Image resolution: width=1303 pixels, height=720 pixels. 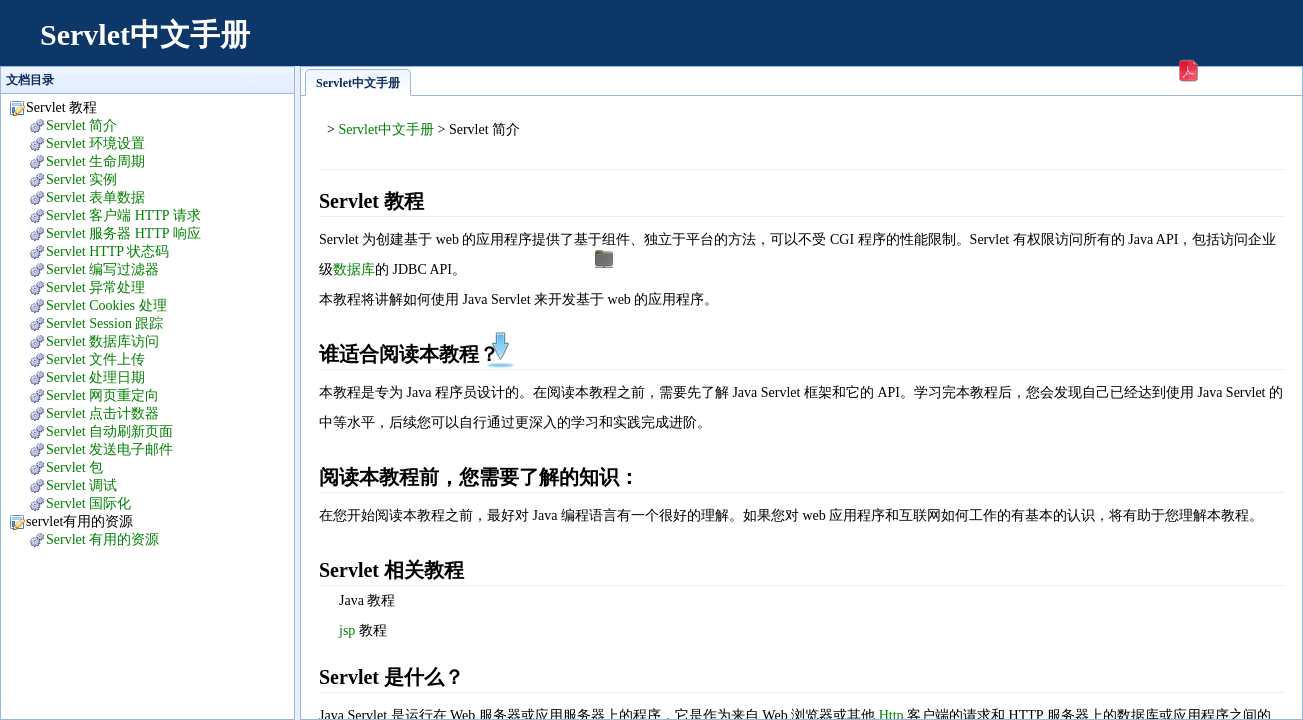 What do you see at coordinates (1188, 70) in the screenshot?
I see `open a PDF document` at bounding box center [1188, 70].